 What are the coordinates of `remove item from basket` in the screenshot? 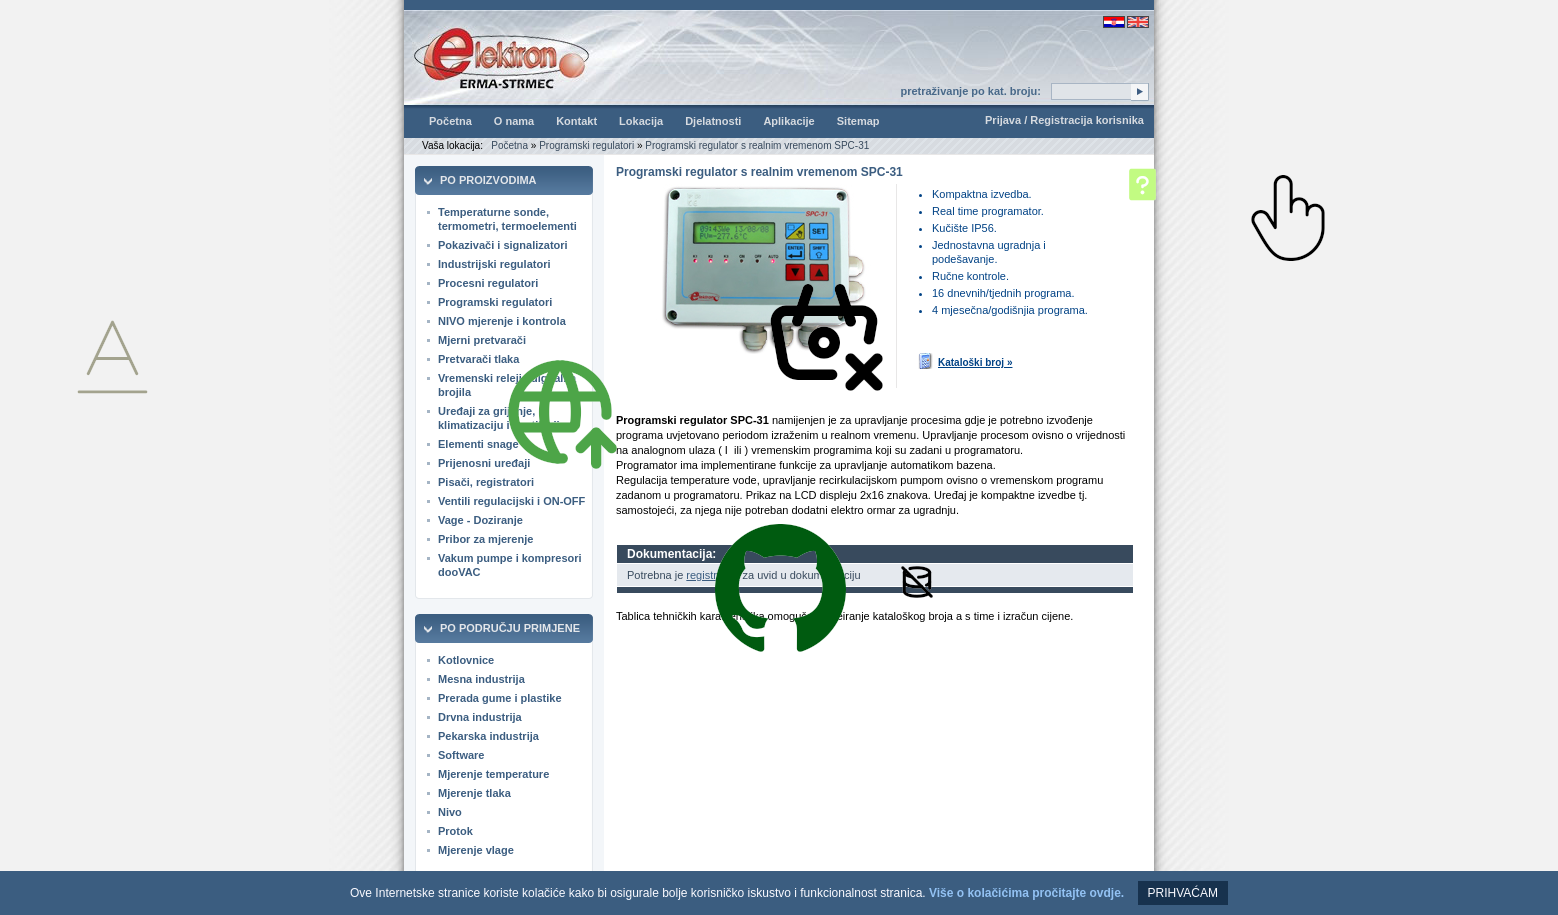 It's located at (824, 332).